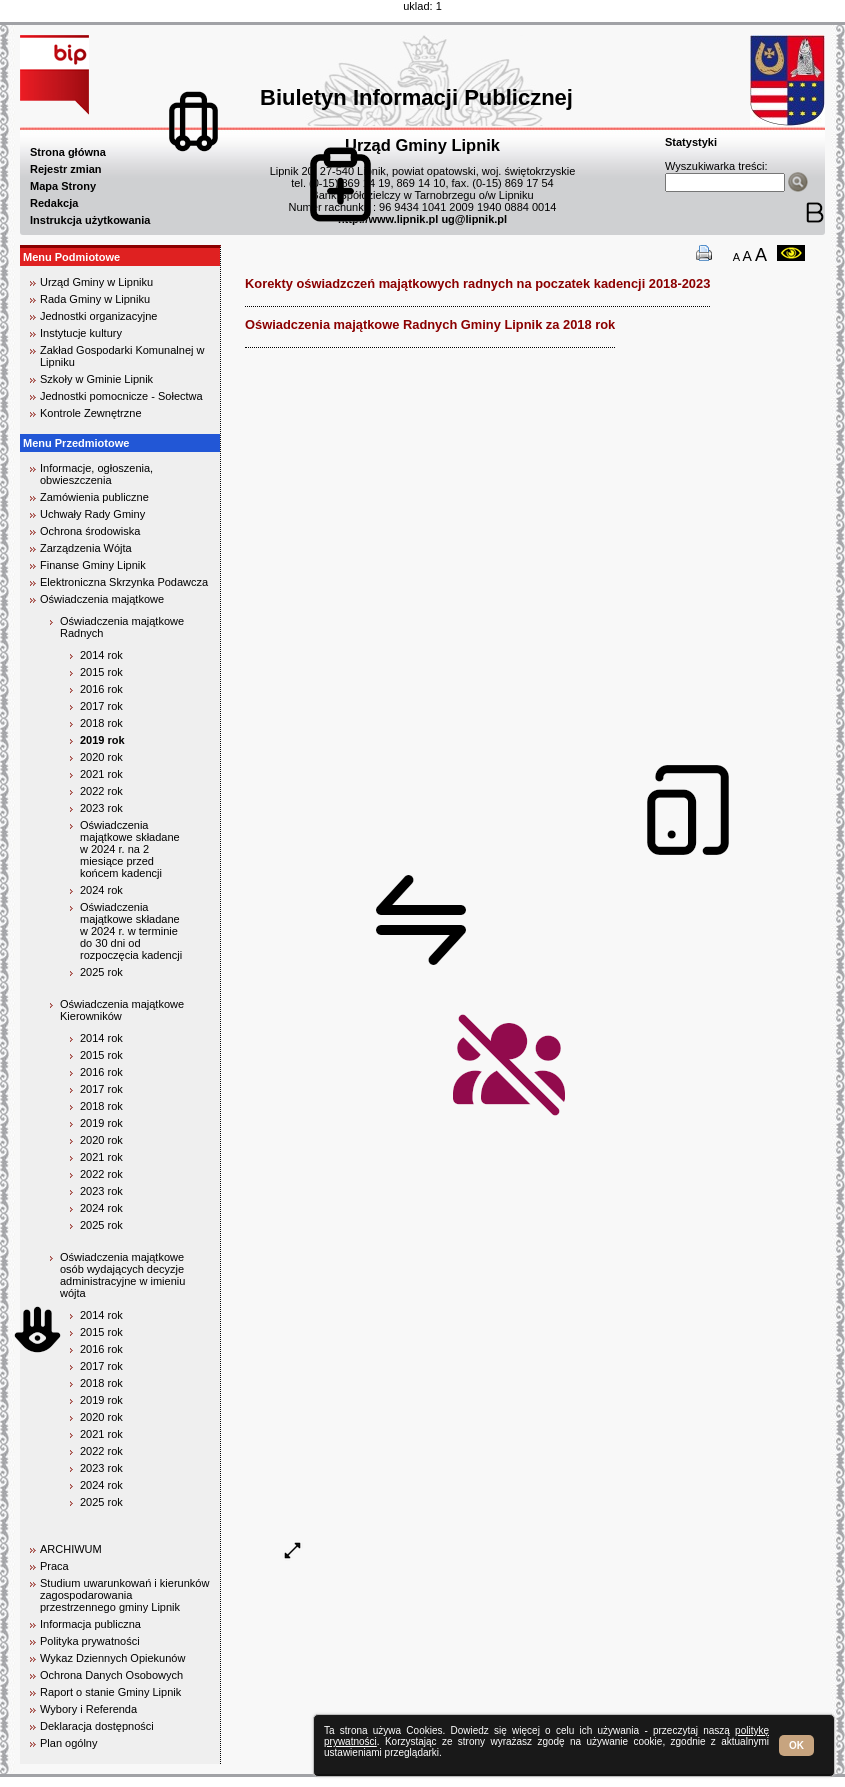  Describe the element at coordinates (193, 121) in the screenshot. I see `access travel or trip information` at that location.